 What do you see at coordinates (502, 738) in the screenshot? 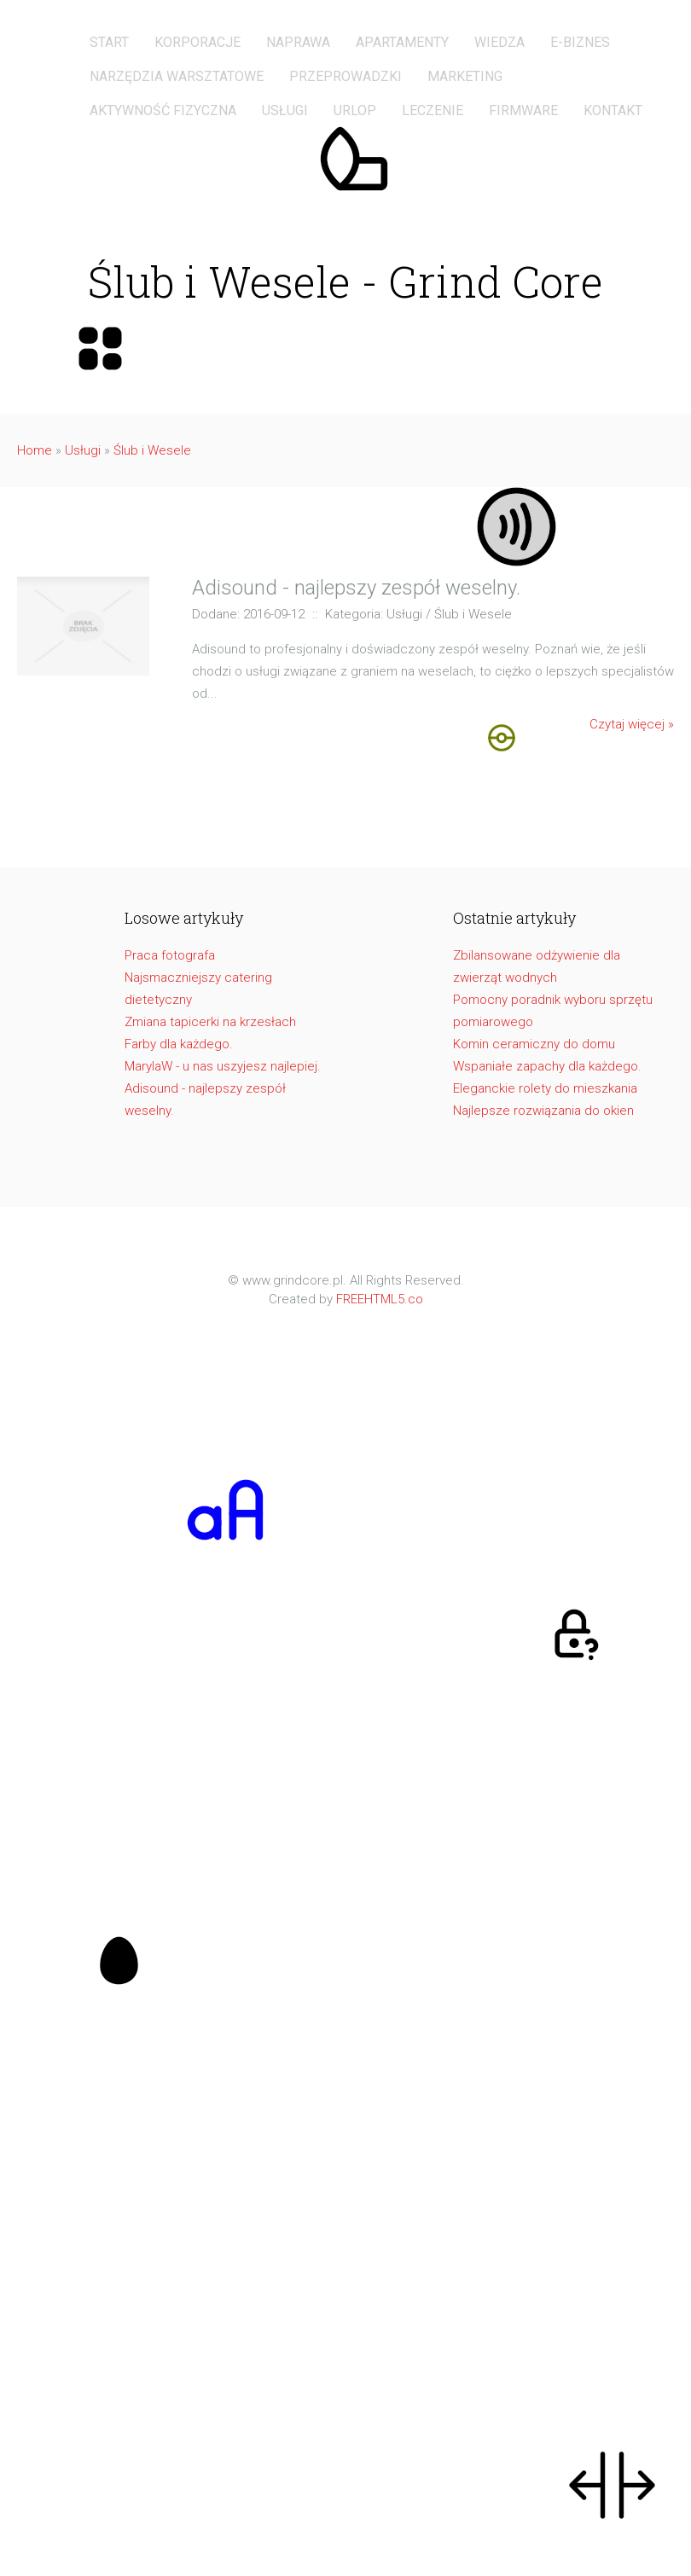
I see `access pokémon collection or inventory` at bounding box center [502, 738].